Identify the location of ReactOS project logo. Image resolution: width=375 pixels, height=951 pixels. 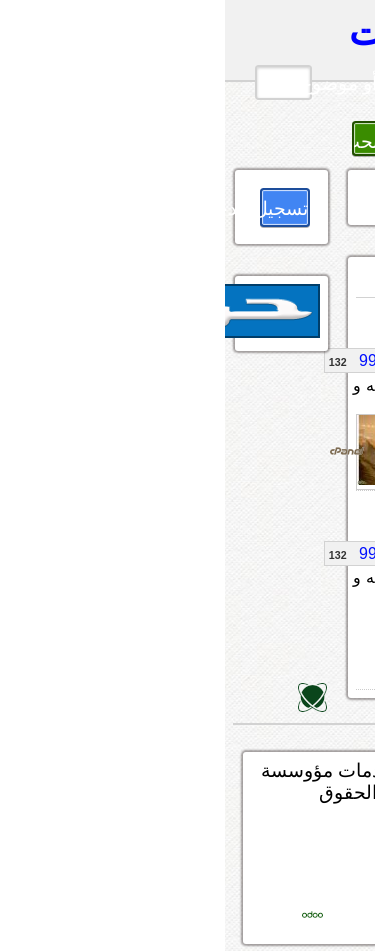
(312, 697).